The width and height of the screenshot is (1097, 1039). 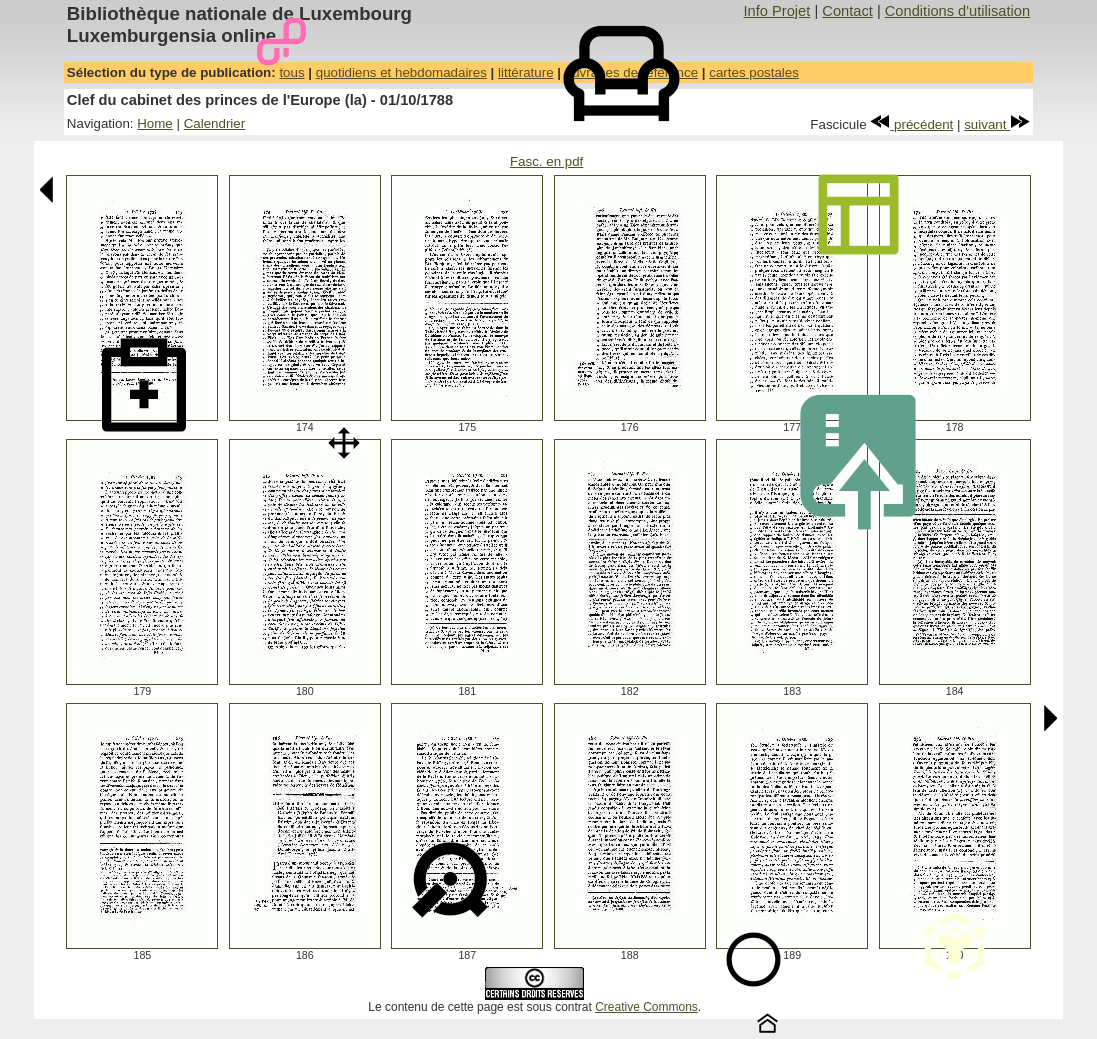 What do you see at coordinates (858, 459) in the screenshot?
I see `view commit history for a repository` at bounding box center [858, 459].